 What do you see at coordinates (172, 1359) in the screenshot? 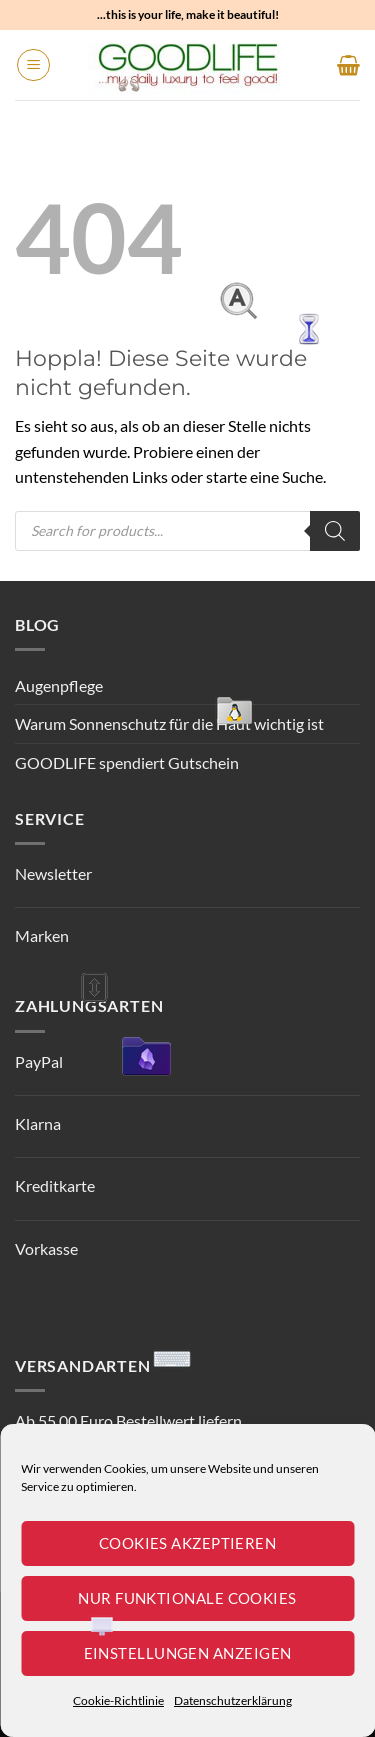
I see `connect a bluetooth keyboard` at bounding box center [172, 1359].